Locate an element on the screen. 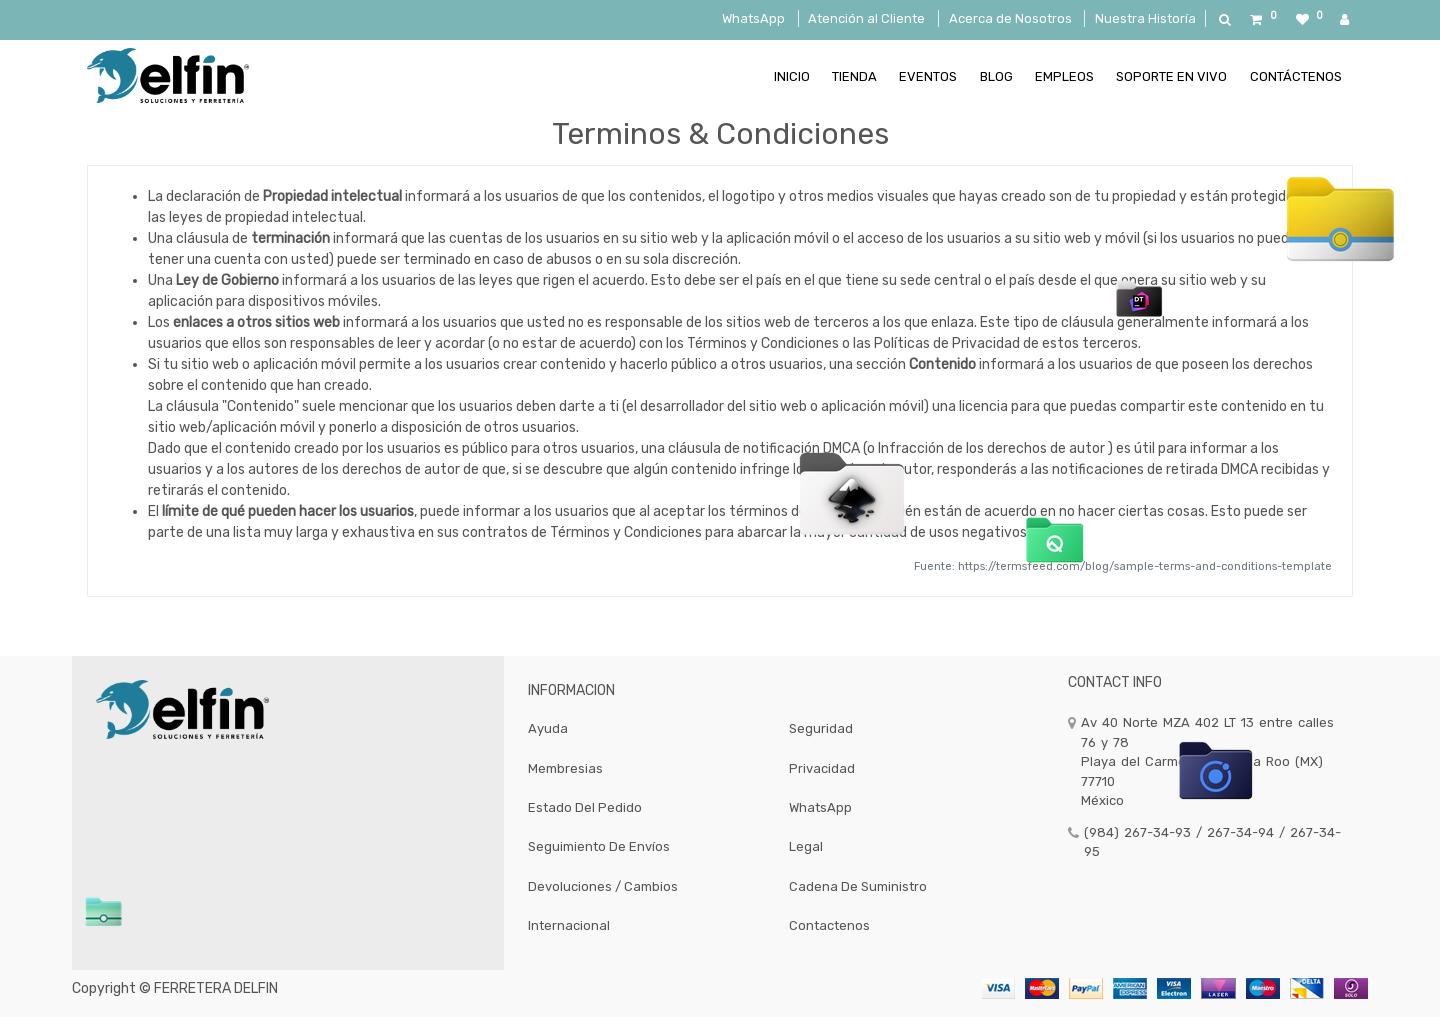 The height and width of the screenshot is (1017, 1440). open inkscape project files folder is located at coordinates (851, 496).